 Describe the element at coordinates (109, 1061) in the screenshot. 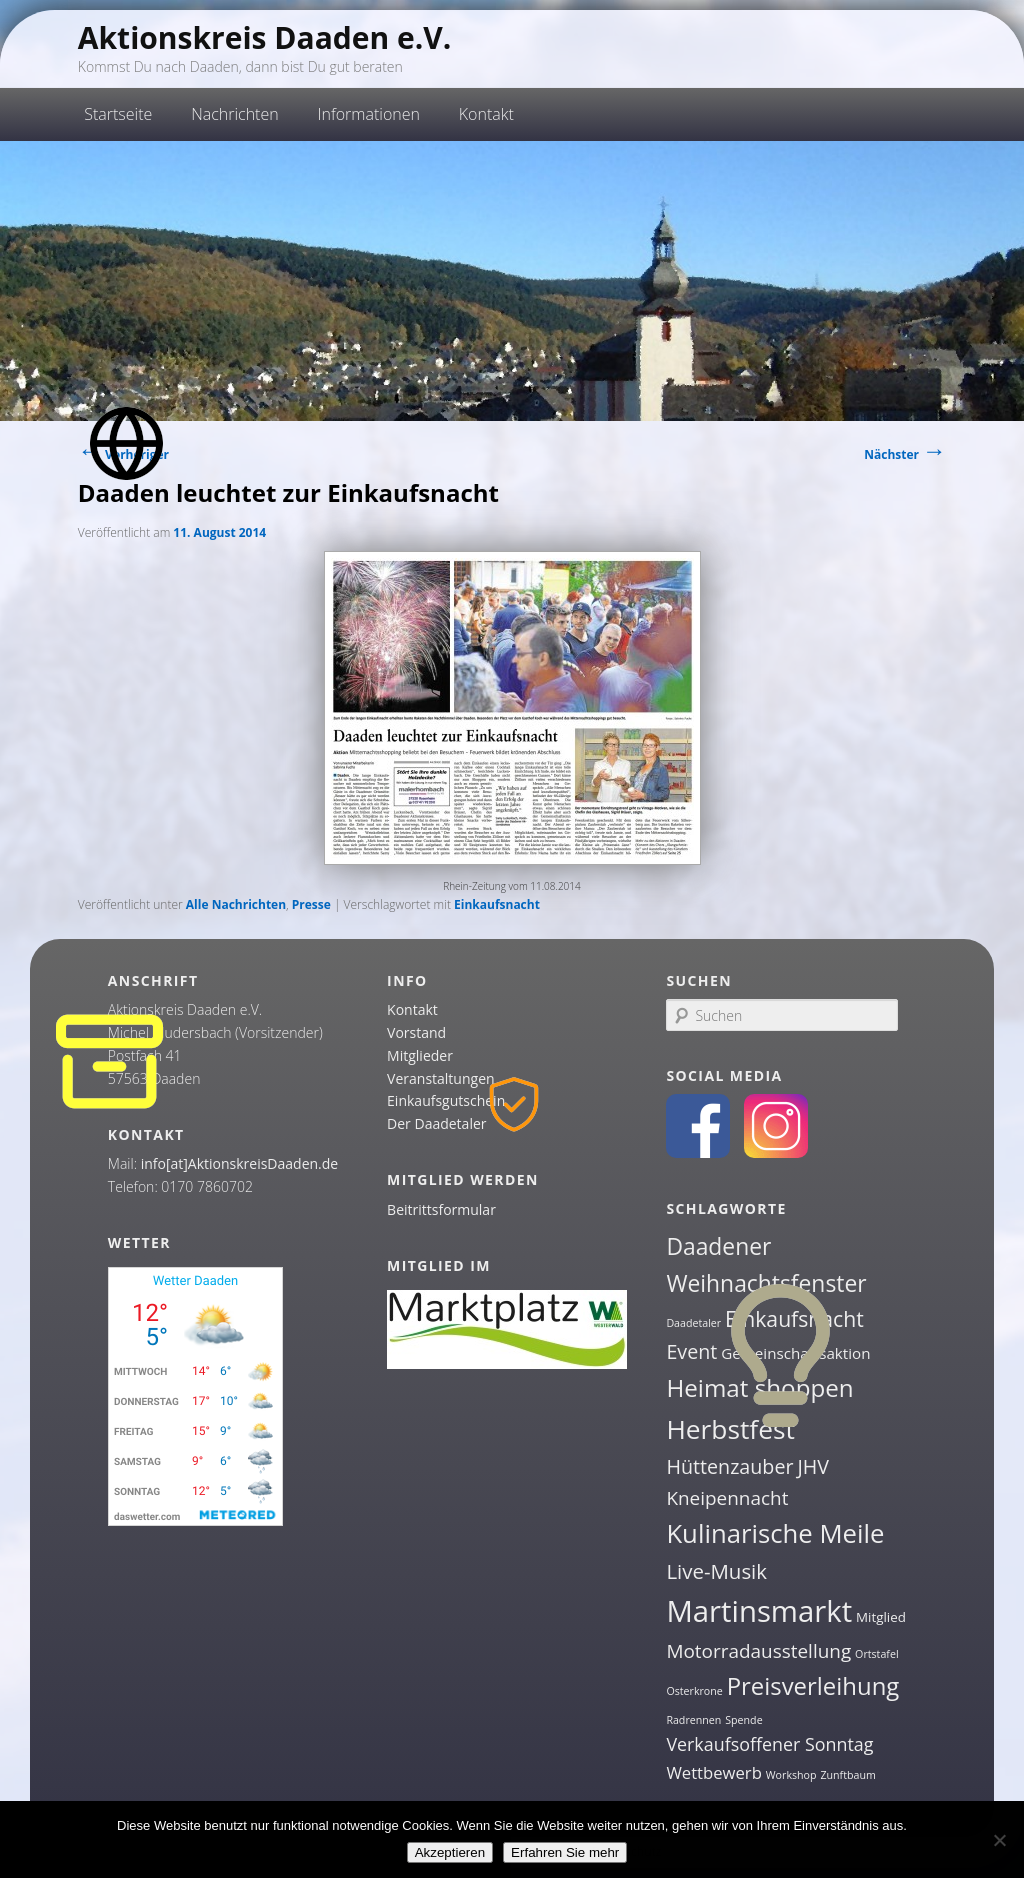

I see `archive selected items` at that location.